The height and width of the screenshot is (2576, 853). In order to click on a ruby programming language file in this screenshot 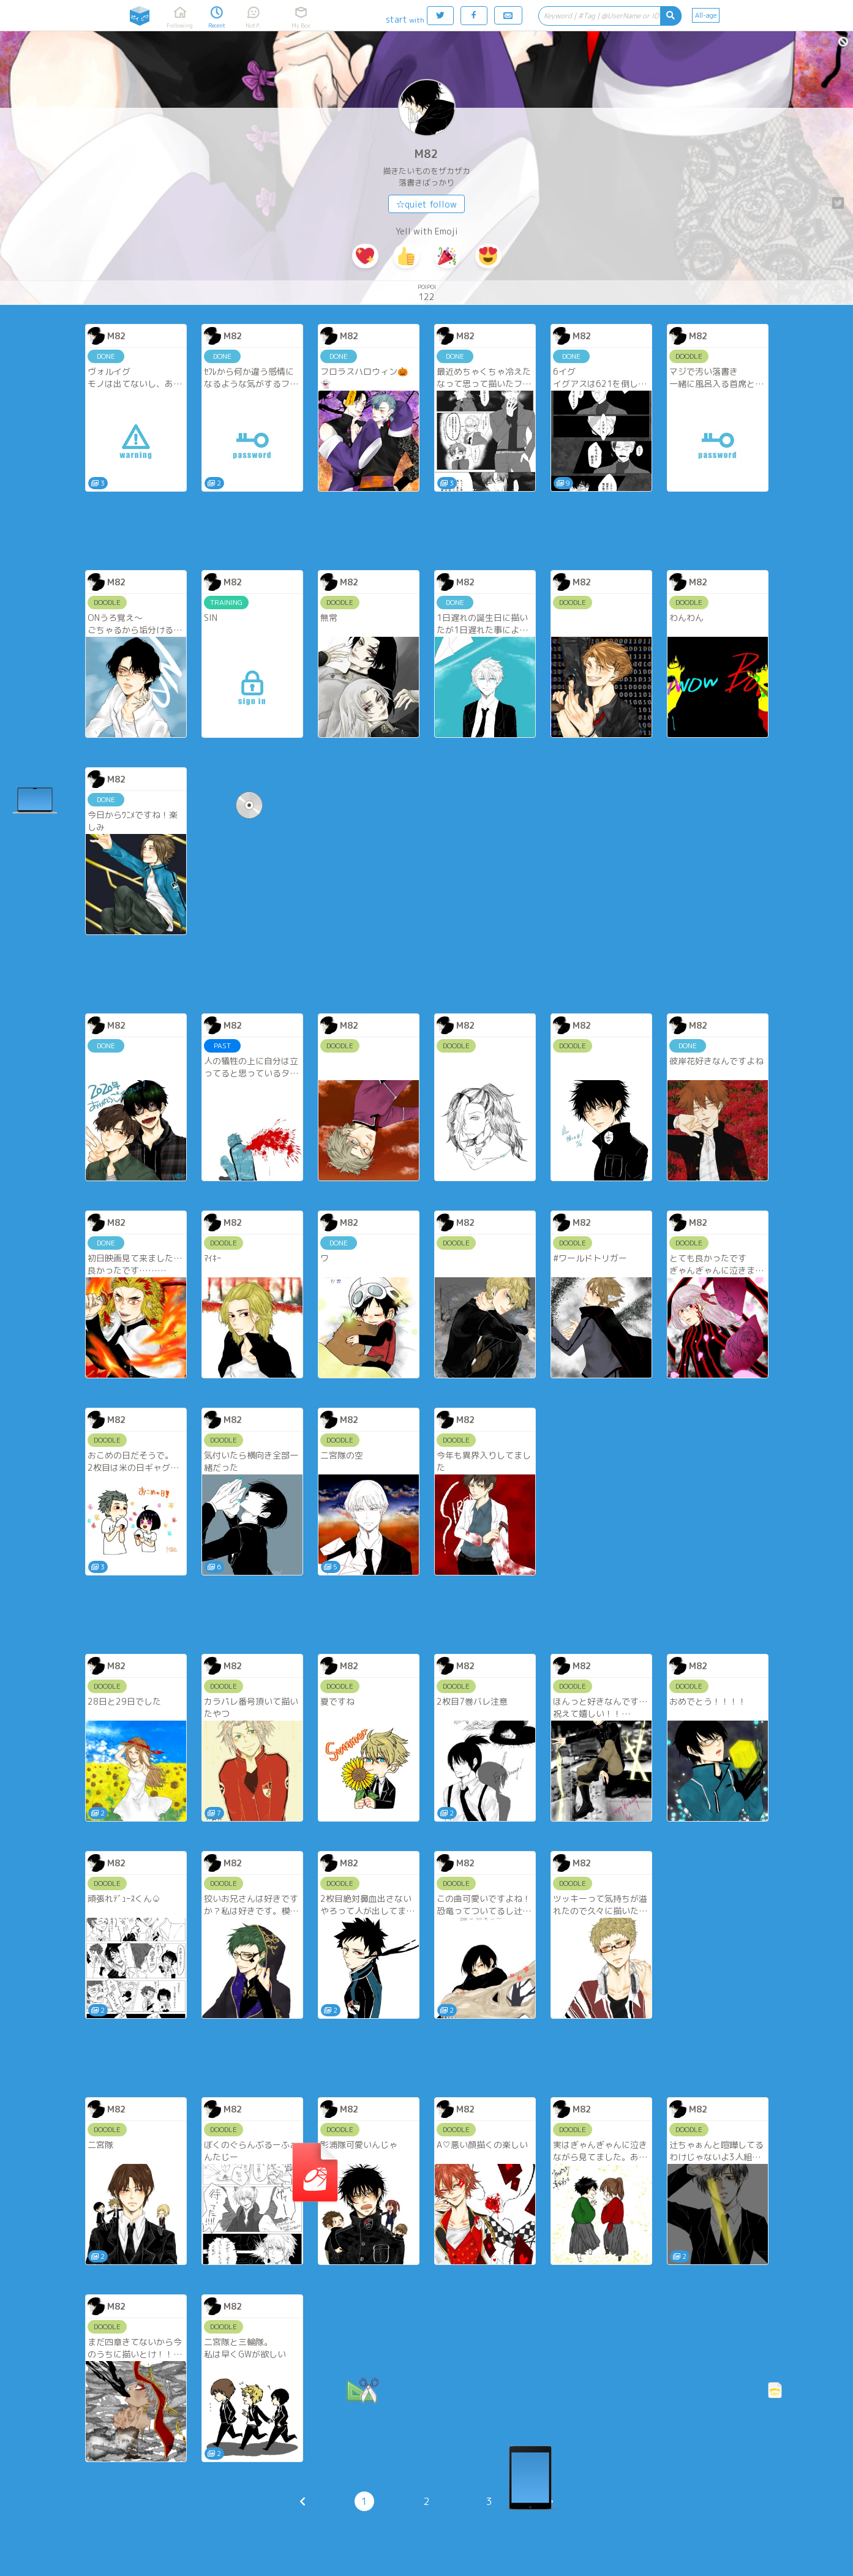, I will do `click(315, 2173)`.